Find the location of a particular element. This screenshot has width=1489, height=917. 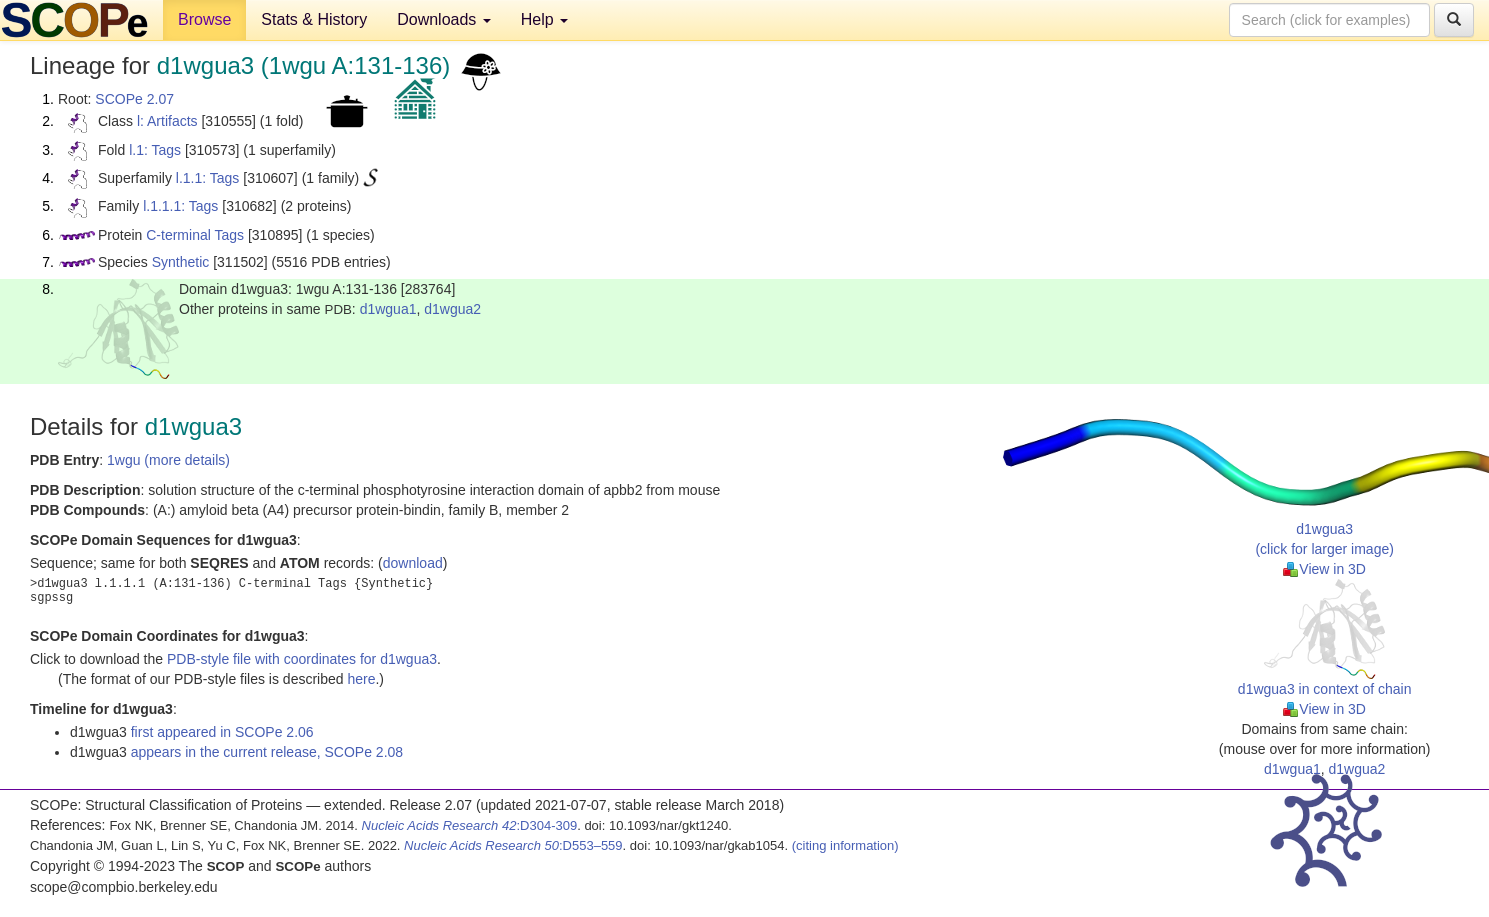

select a flower hat accessory for your character is located at coordinates (481, 72).